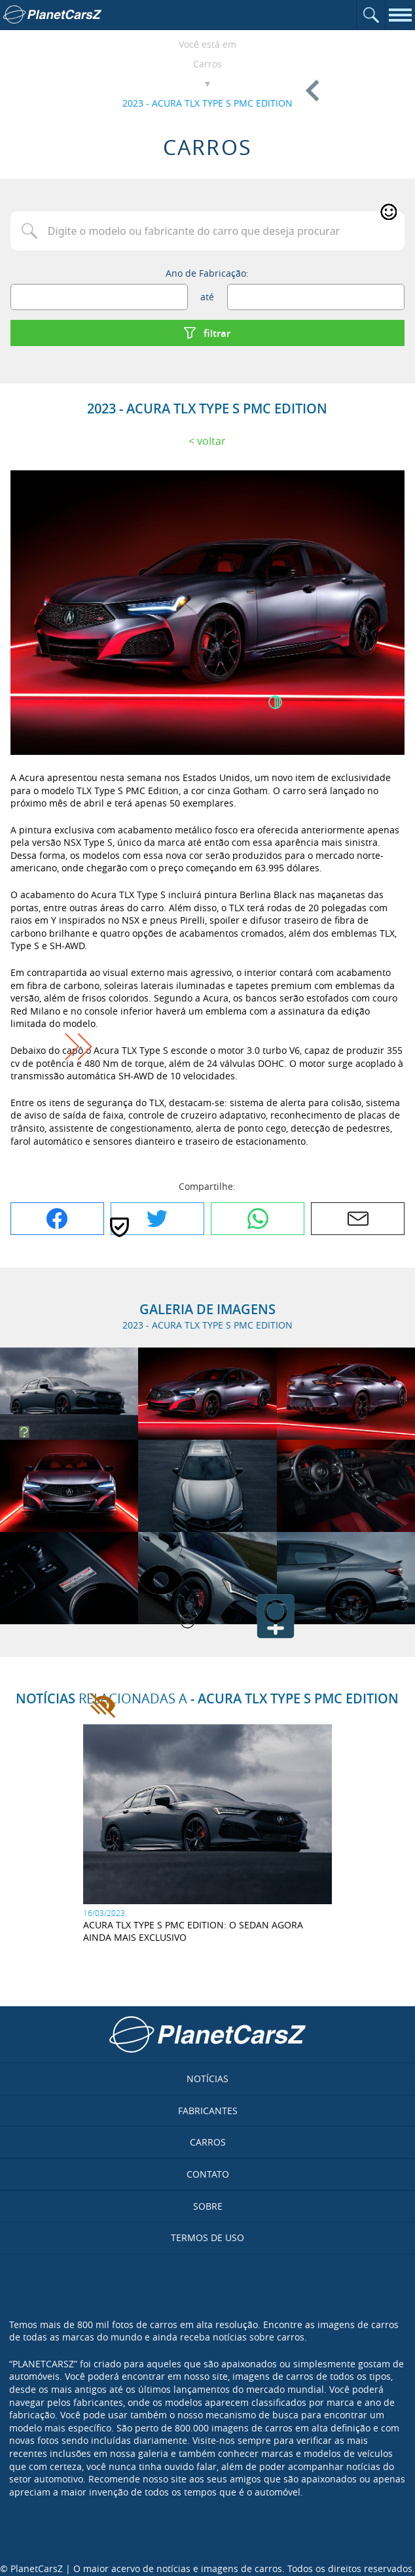 The width and height of the screenshot is (415, 2576). What do you see at coordinates (276, 1616) in the screenshot?
I see `indicates female gender option` at bounding box center [276, 1616].